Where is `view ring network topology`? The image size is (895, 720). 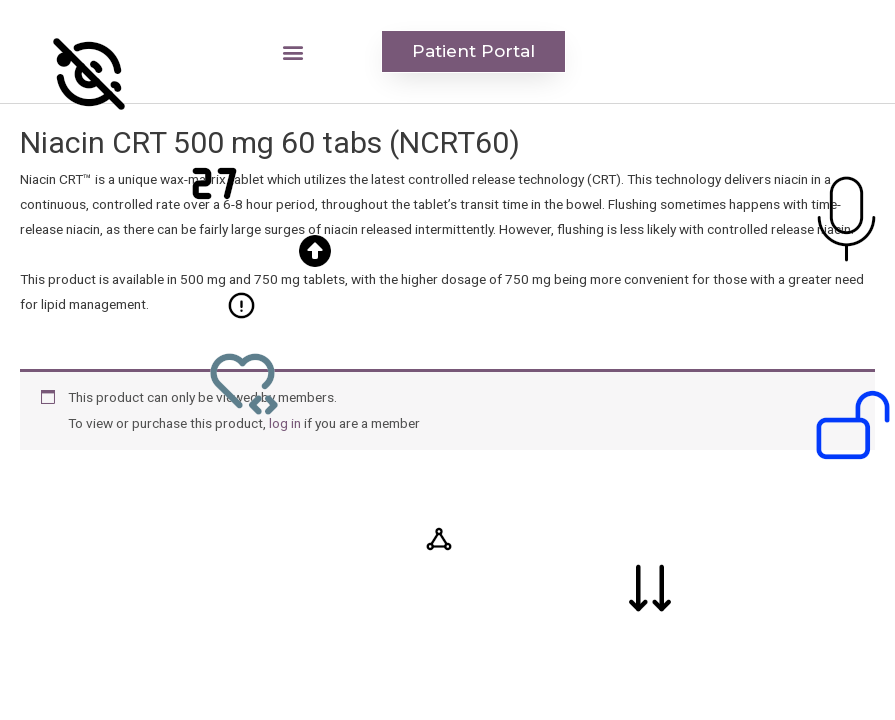
view ring network topology is located at coordinates (439, 539).